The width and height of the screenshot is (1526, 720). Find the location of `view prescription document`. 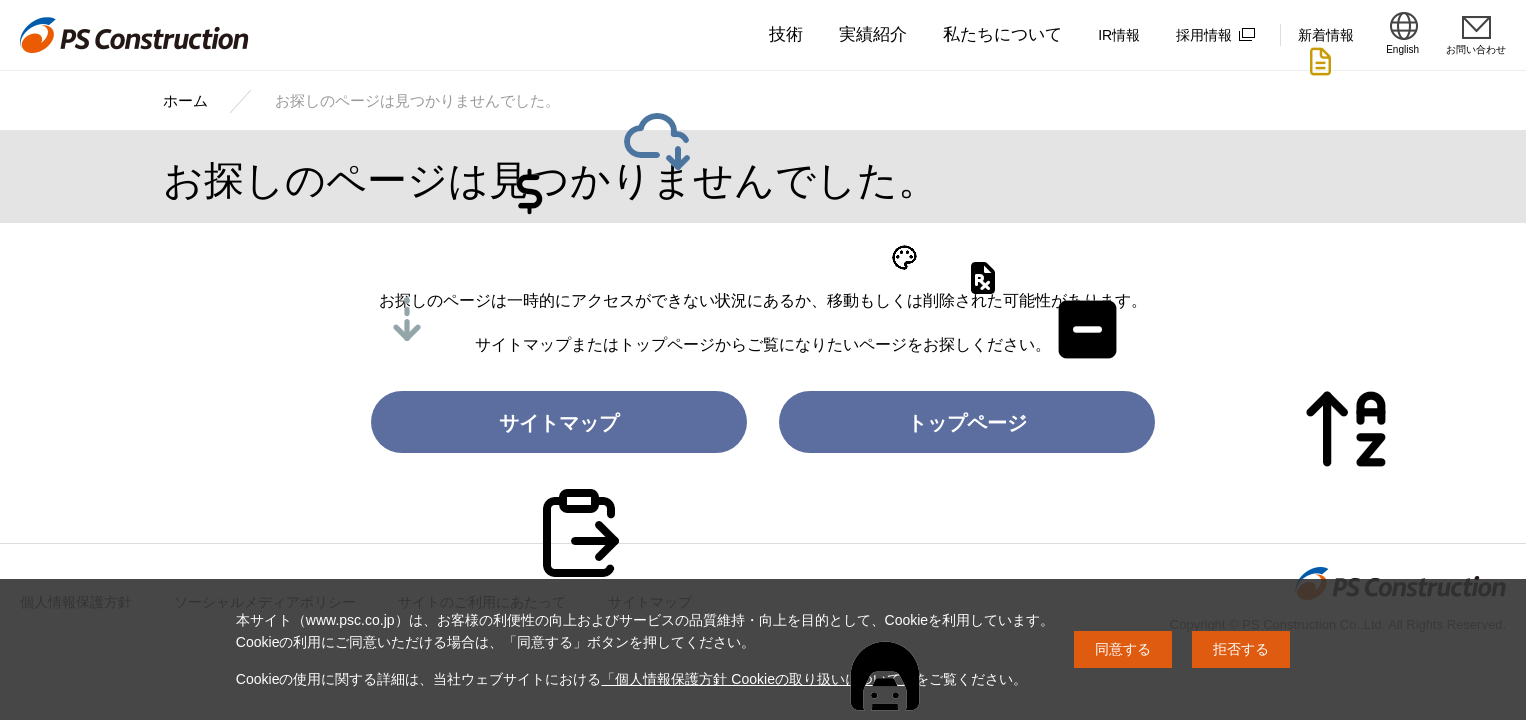

view prescription document is located at coordinates (983, 278).